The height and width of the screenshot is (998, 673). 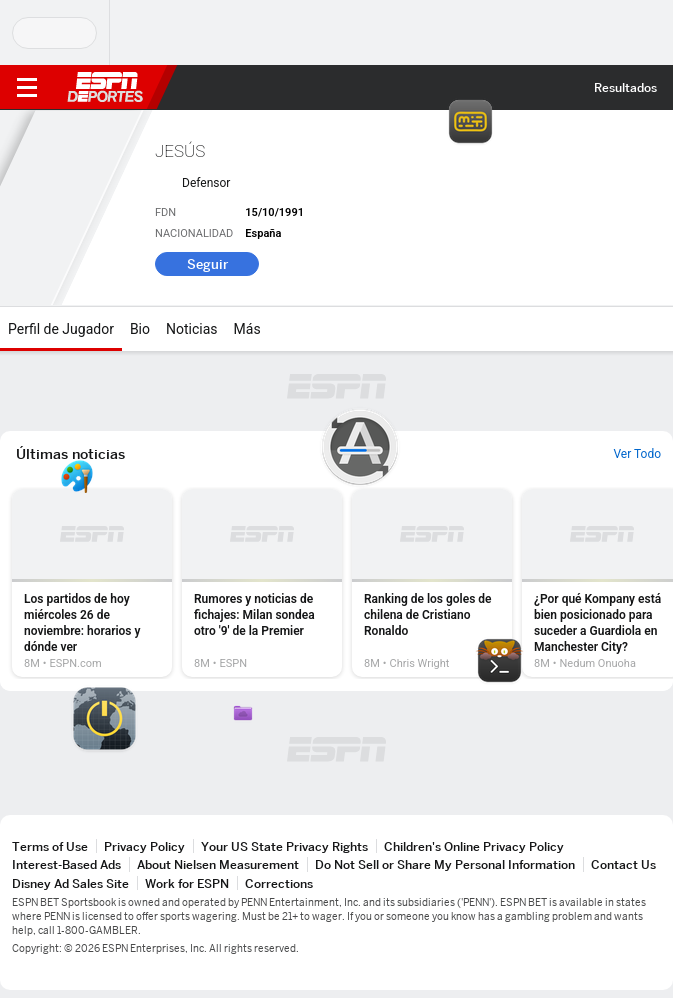 I want to click on open the software update manager, so click(x=360, y=447).